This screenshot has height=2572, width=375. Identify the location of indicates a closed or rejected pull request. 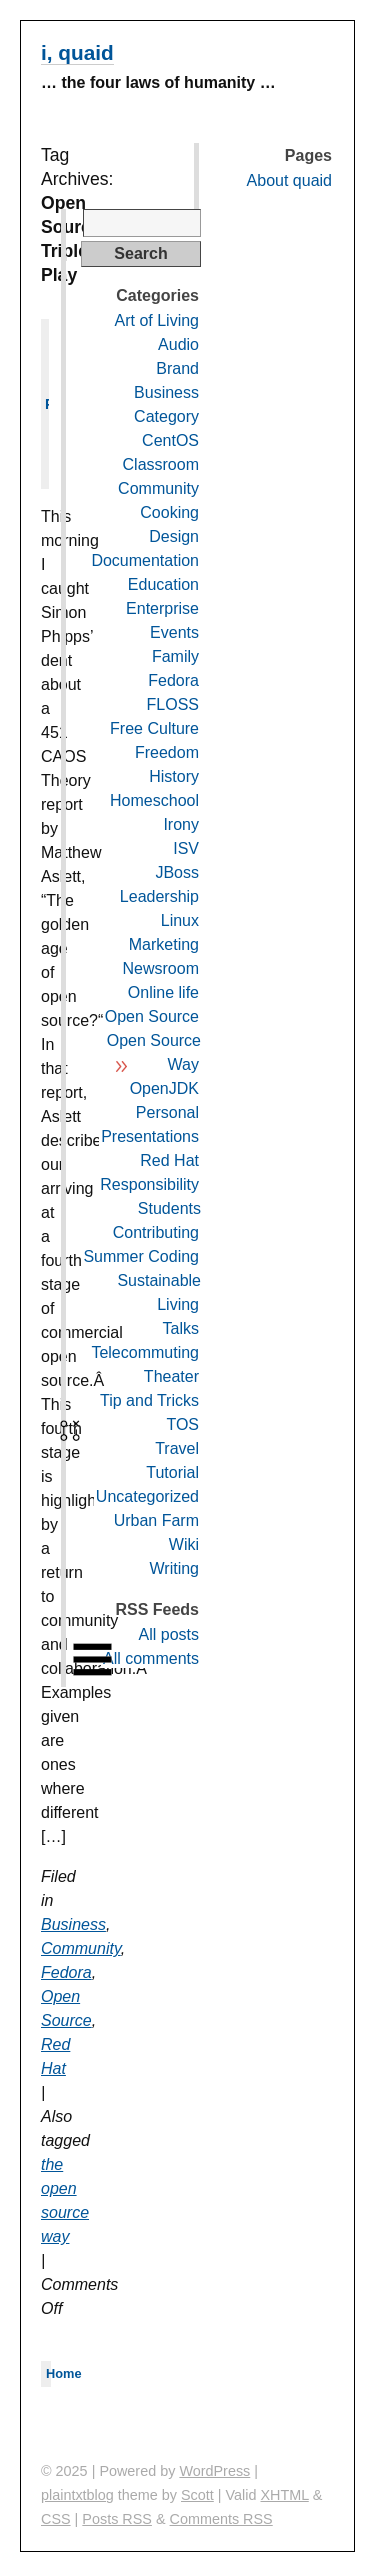
(70, 1430).